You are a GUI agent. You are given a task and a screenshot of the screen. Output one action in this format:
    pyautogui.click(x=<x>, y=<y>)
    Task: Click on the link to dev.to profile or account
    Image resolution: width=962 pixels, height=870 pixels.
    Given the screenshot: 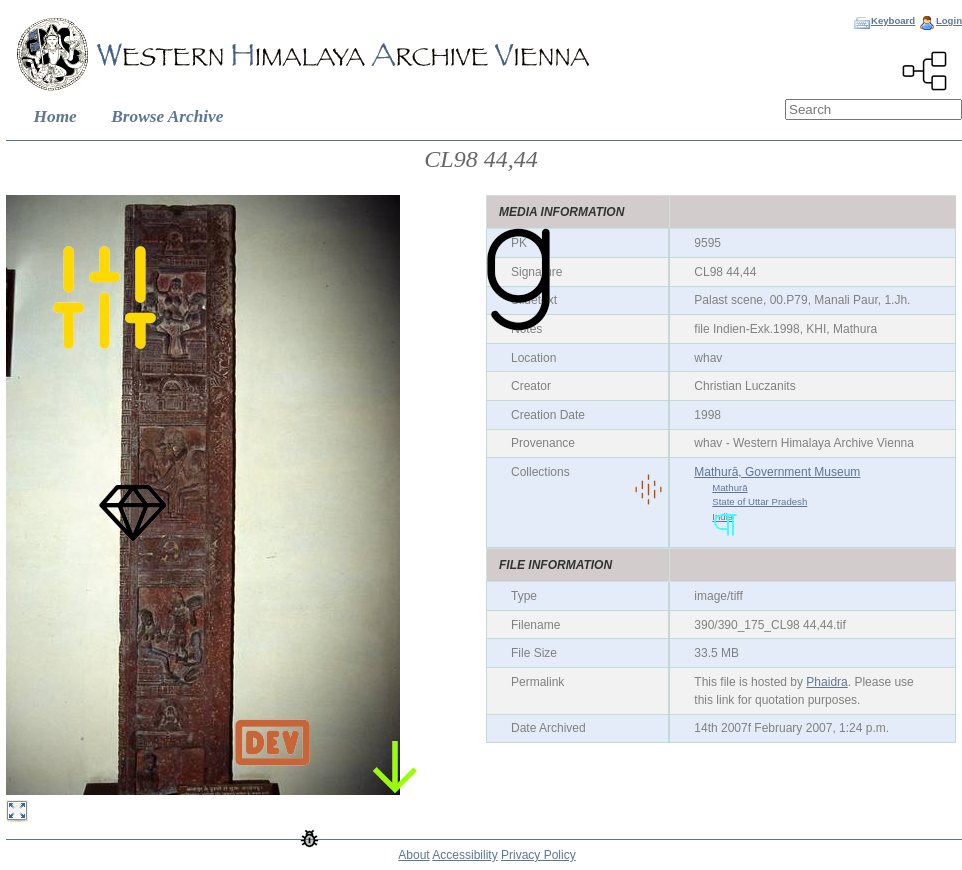 What is the action you would take?
    pyautogui.click(x=272, y=742)
    